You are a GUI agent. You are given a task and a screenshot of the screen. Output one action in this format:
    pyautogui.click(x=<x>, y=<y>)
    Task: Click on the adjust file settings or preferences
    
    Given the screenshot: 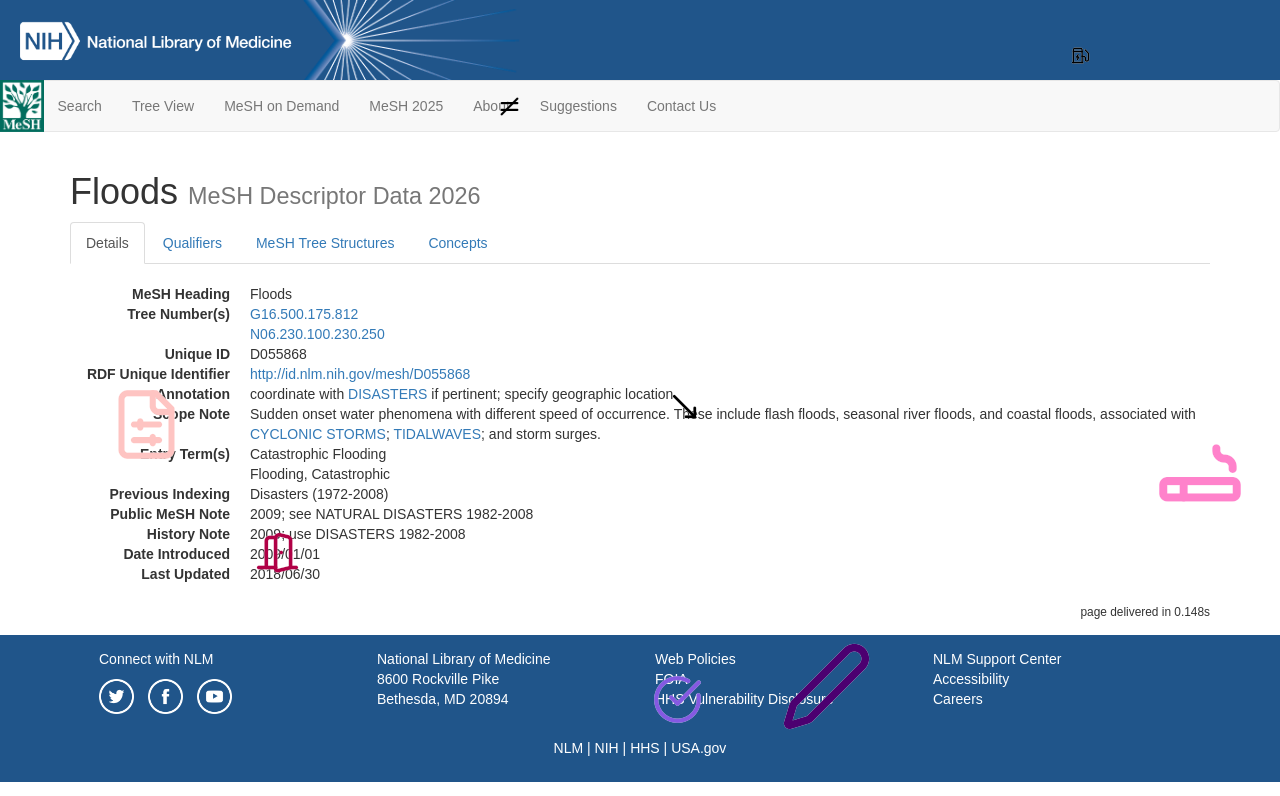 What is the action you would take?
    pyautogui.click(x=146, y=424)
    